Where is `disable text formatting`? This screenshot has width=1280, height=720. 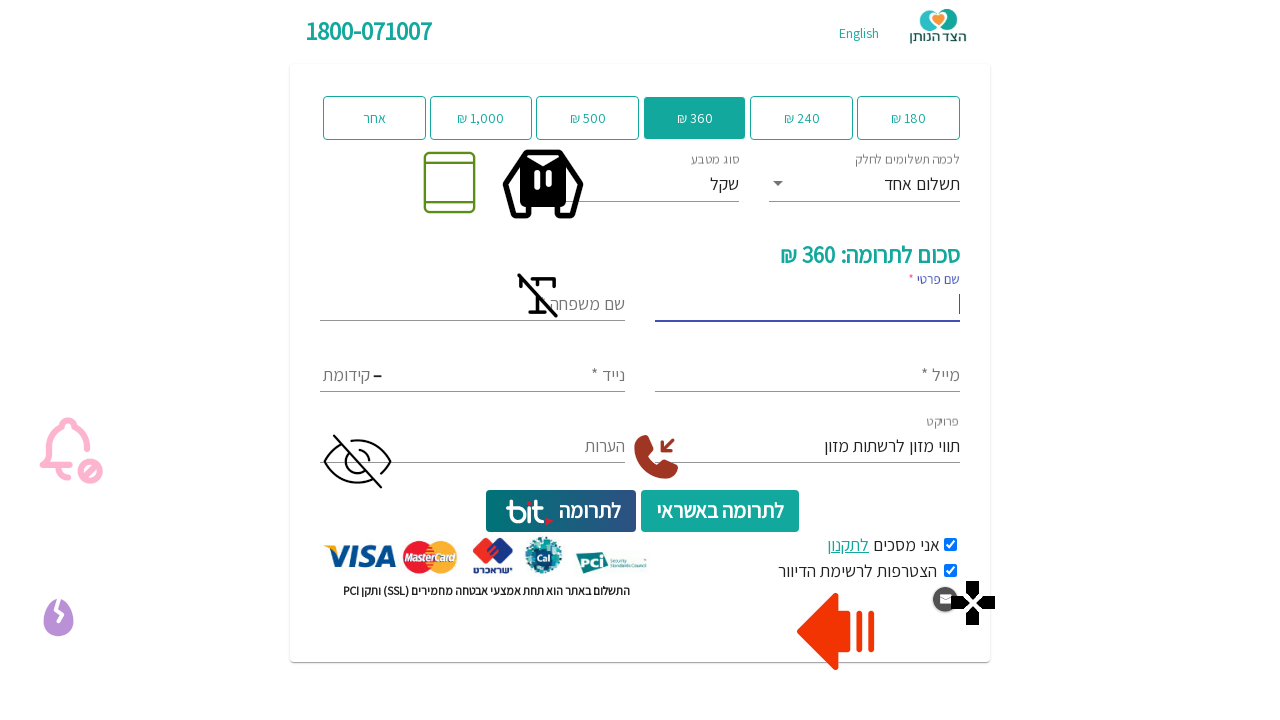
disable text formatting is located at coordinates (537, 295).